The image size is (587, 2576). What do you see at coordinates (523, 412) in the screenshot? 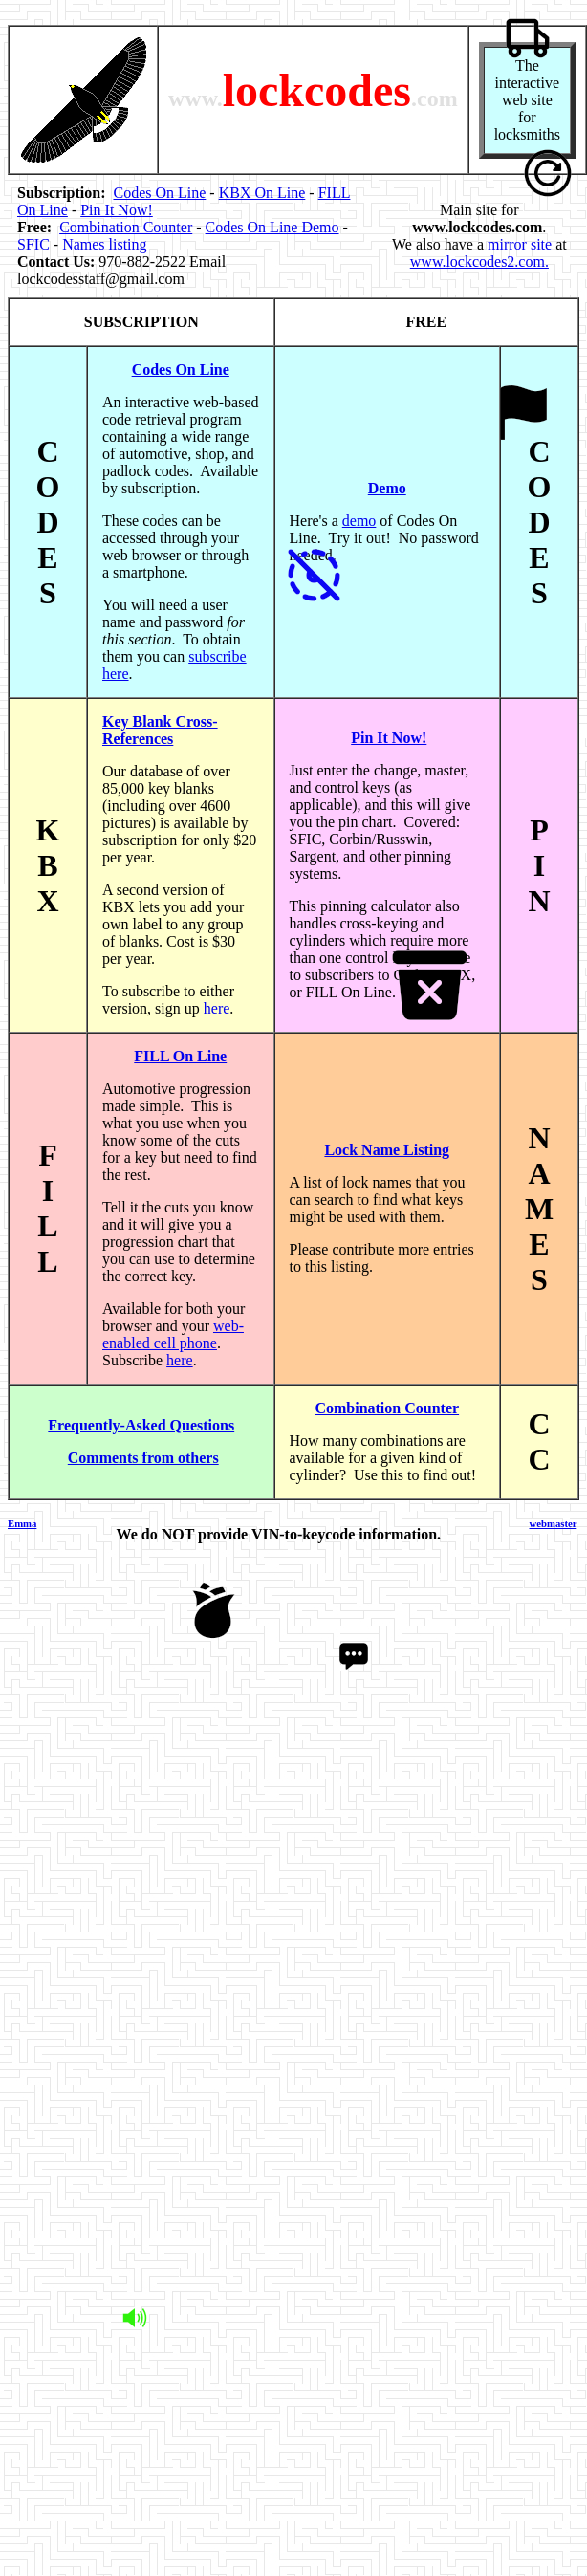
I see `flag or mark an item for follow-up` at bounding box center [523, 412].